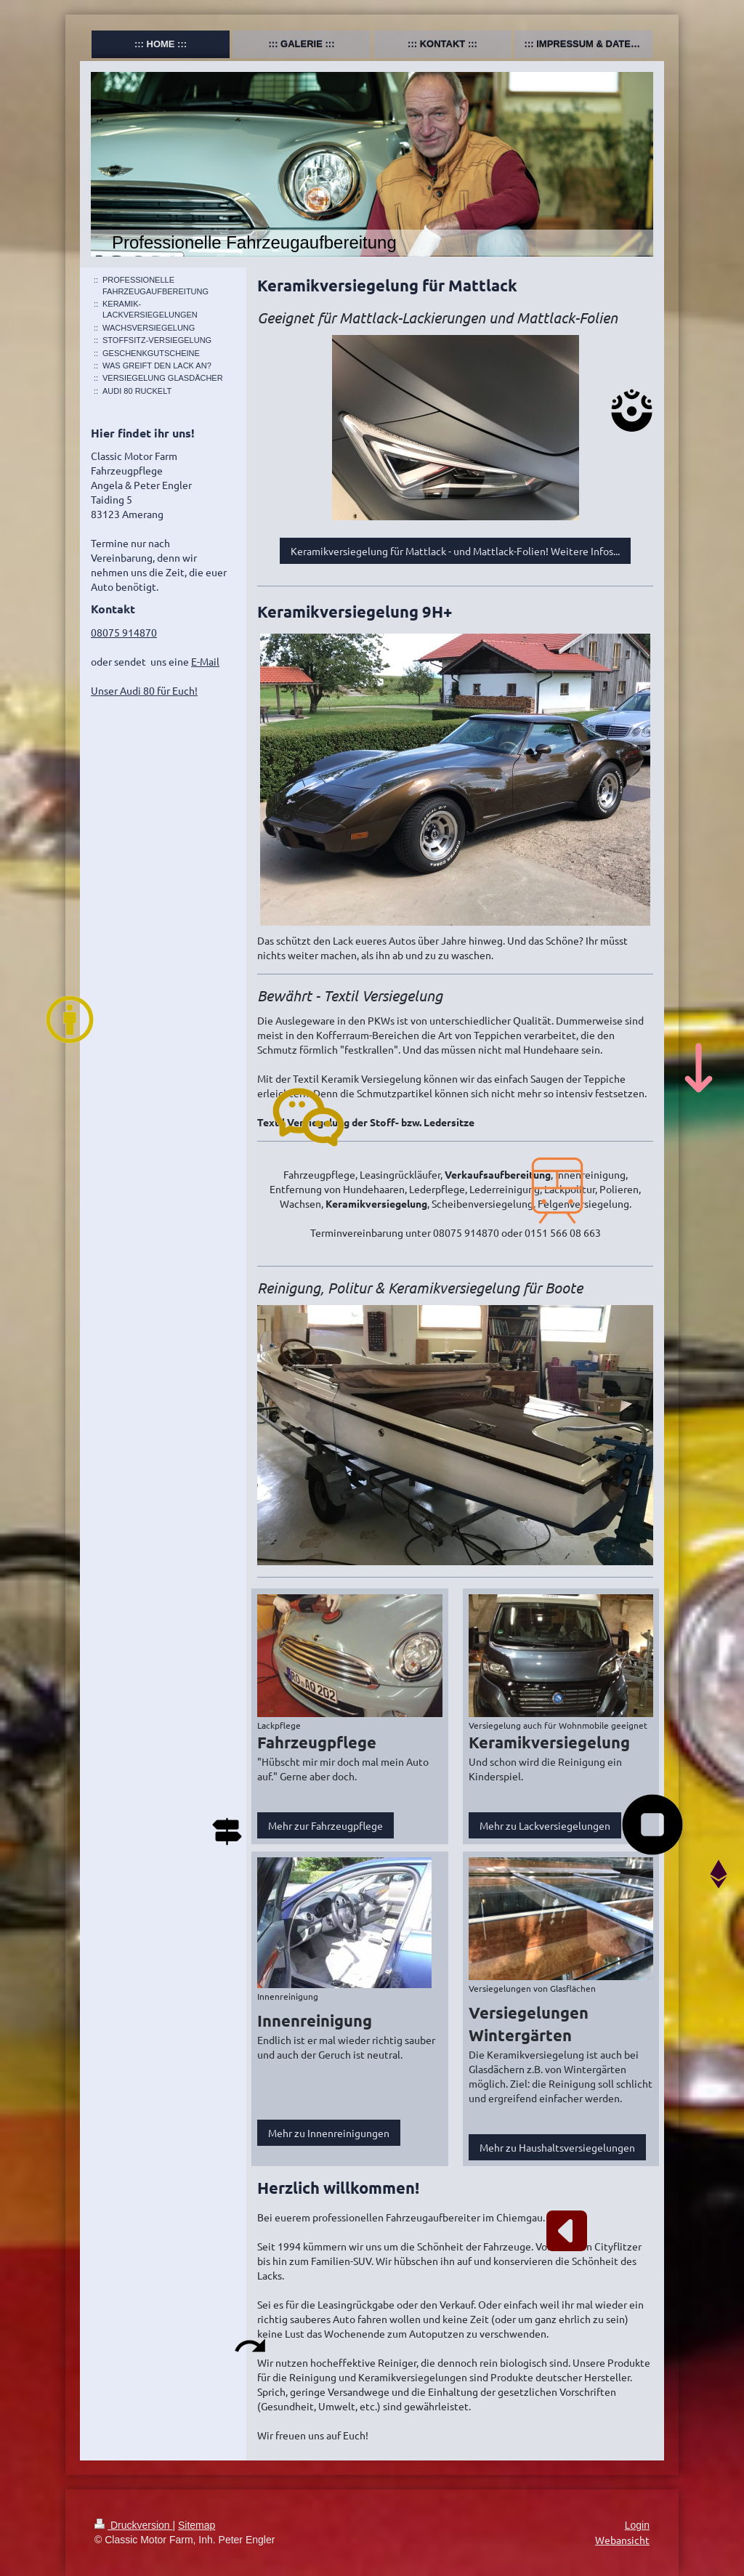  I want to click on redo the last undone action, so click(250, 2346).